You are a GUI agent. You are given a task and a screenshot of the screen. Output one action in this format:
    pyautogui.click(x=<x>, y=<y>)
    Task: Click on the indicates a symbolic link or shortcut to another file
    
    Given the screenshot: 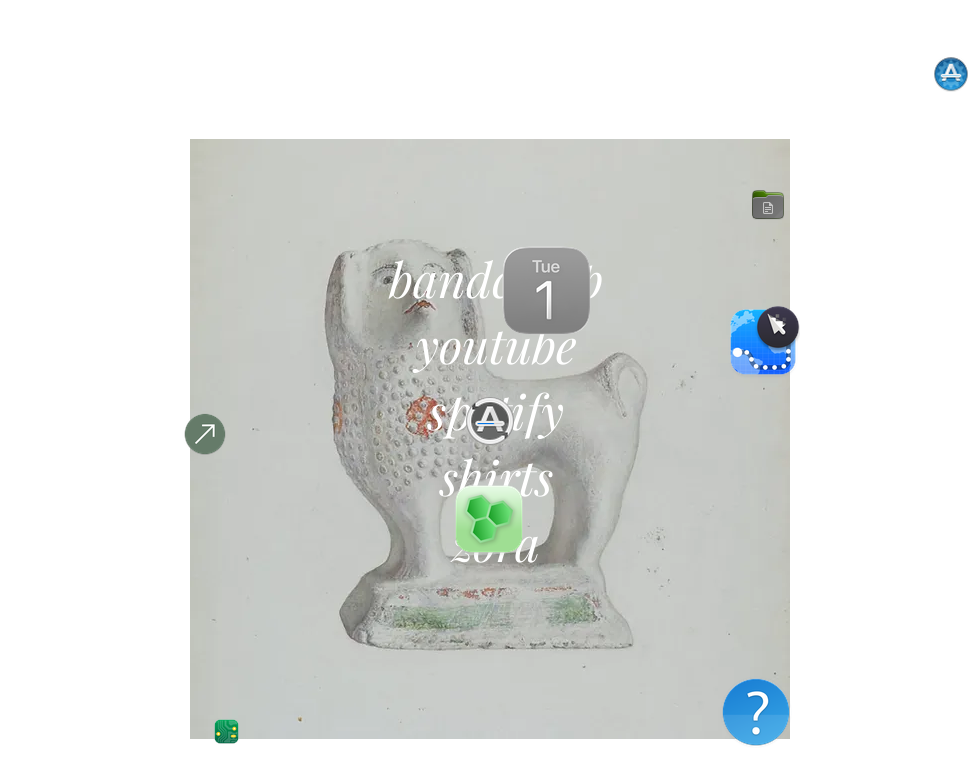 What is the action you would take?
    pyautogui.click(x=205, y=434)
    